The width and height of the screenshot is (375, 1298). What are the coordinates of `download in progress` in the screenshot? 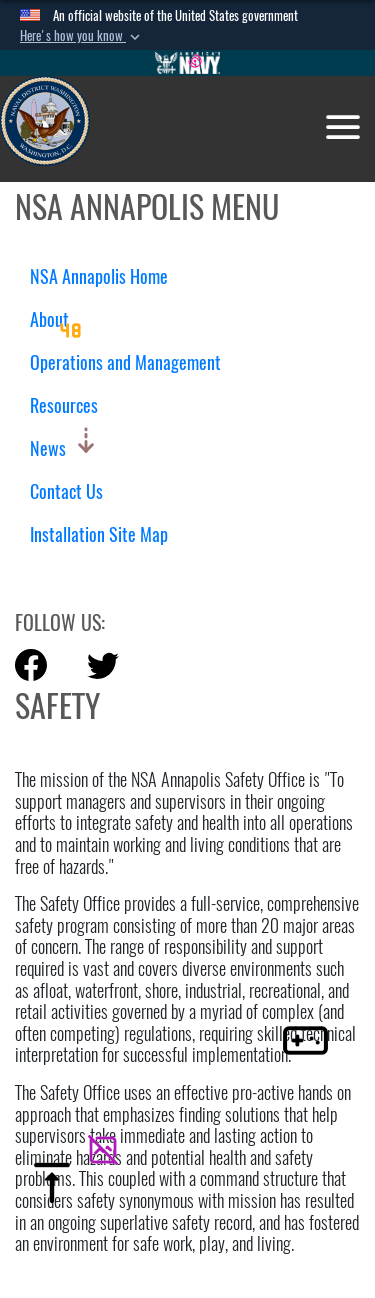 It's located at (86, 440).